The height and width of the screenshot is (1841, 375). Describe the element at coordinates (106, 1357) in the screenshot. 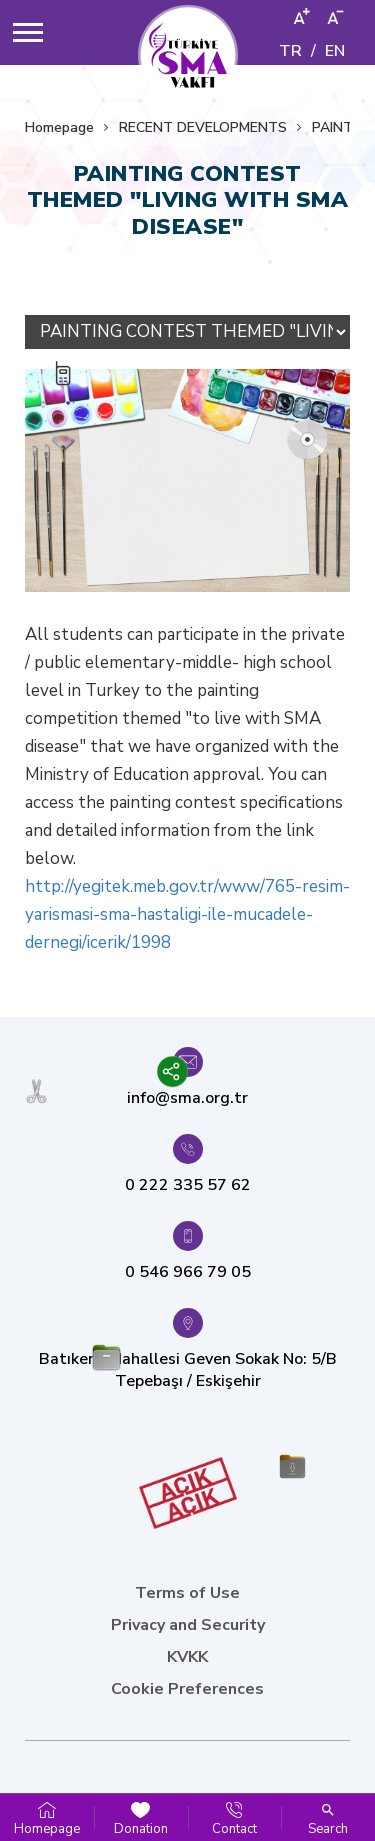

I see `open the file manager application` at that location.